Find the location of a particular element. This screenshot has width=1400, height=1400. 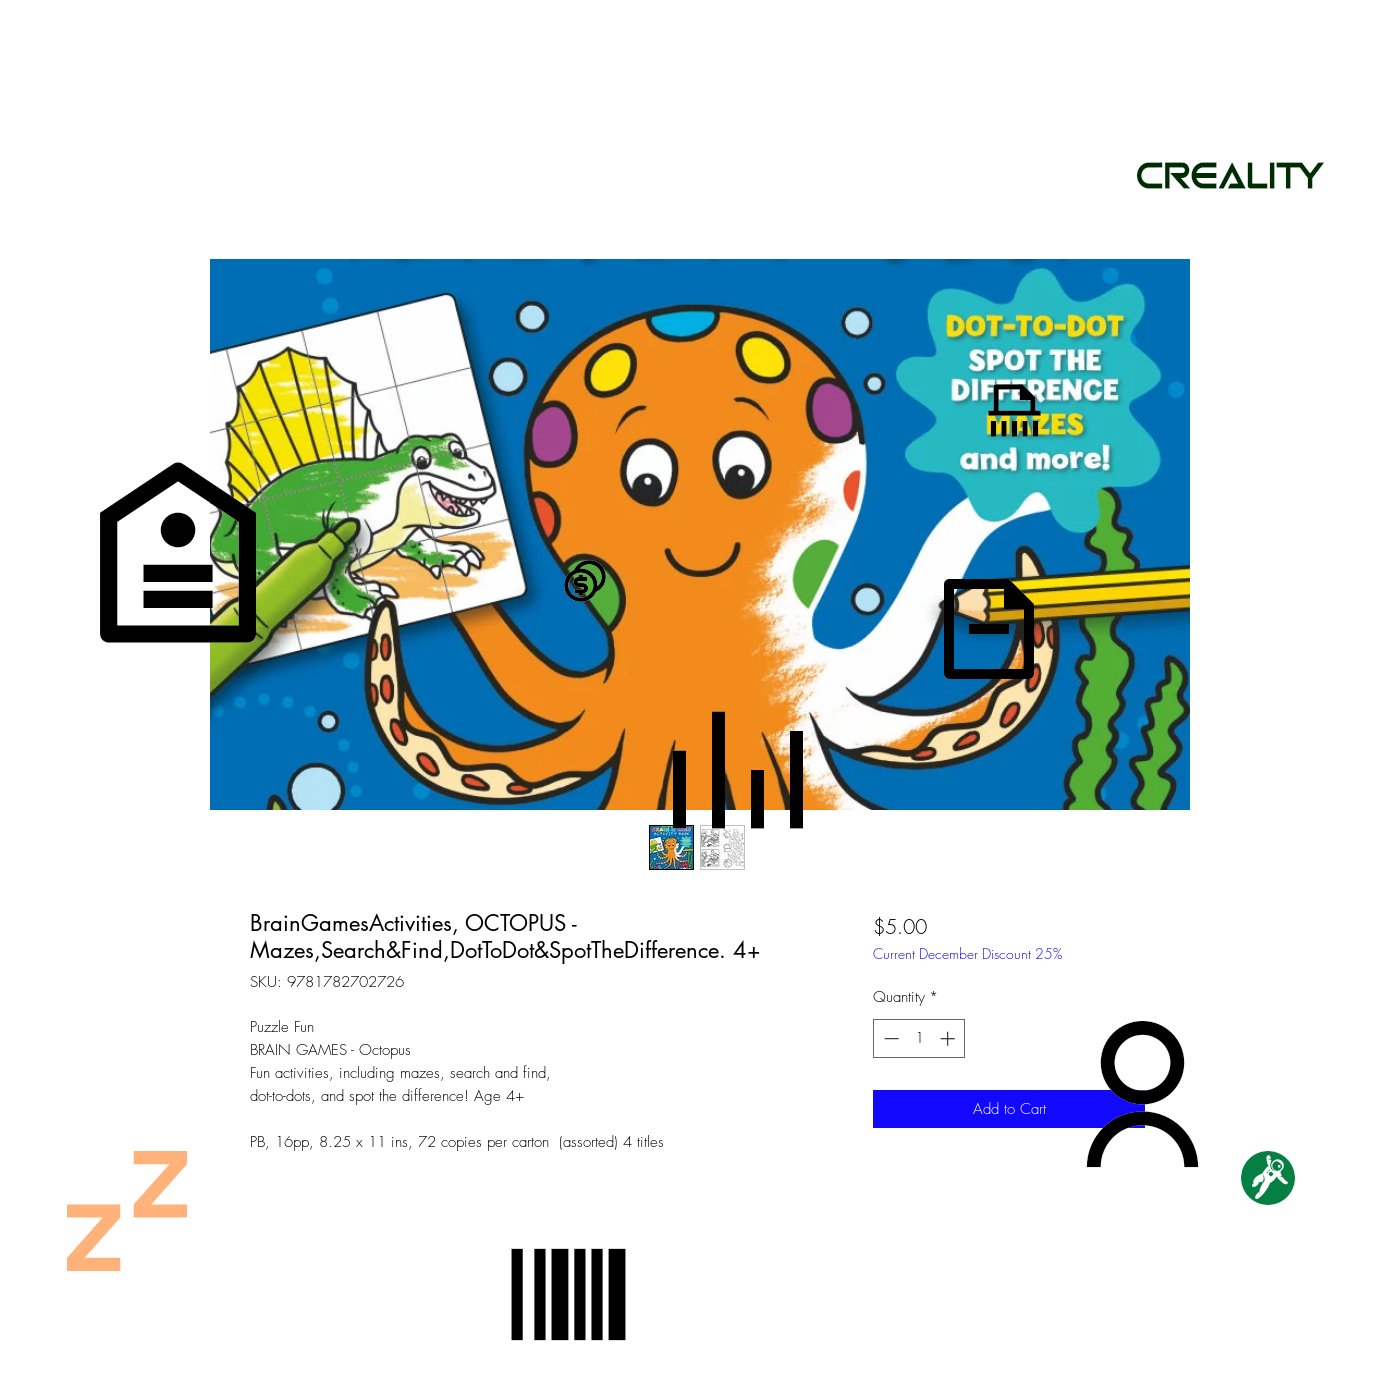

reduce or compress file size is located at coordinates (989, 629).